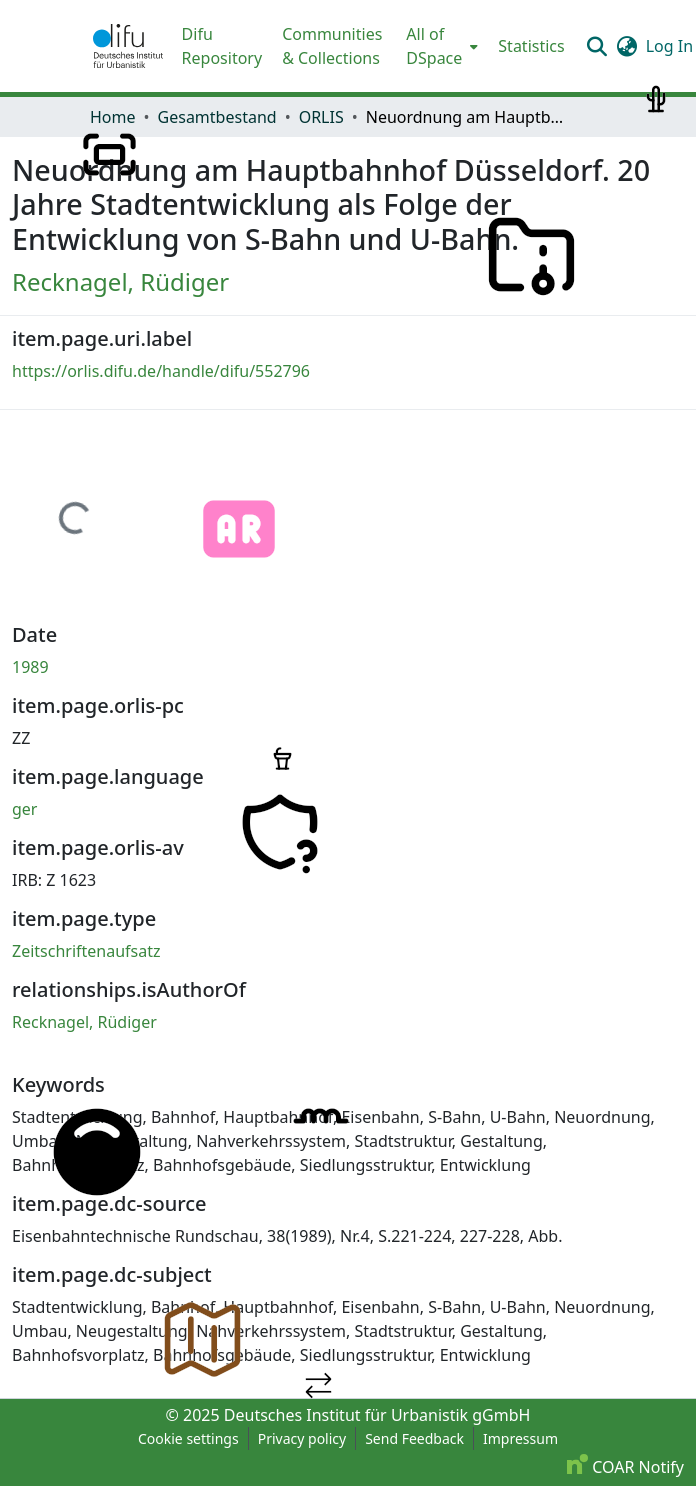  Describe the element at coordinates (280, 832) in the screenshot. I see `access security help or FAQ` at that location.